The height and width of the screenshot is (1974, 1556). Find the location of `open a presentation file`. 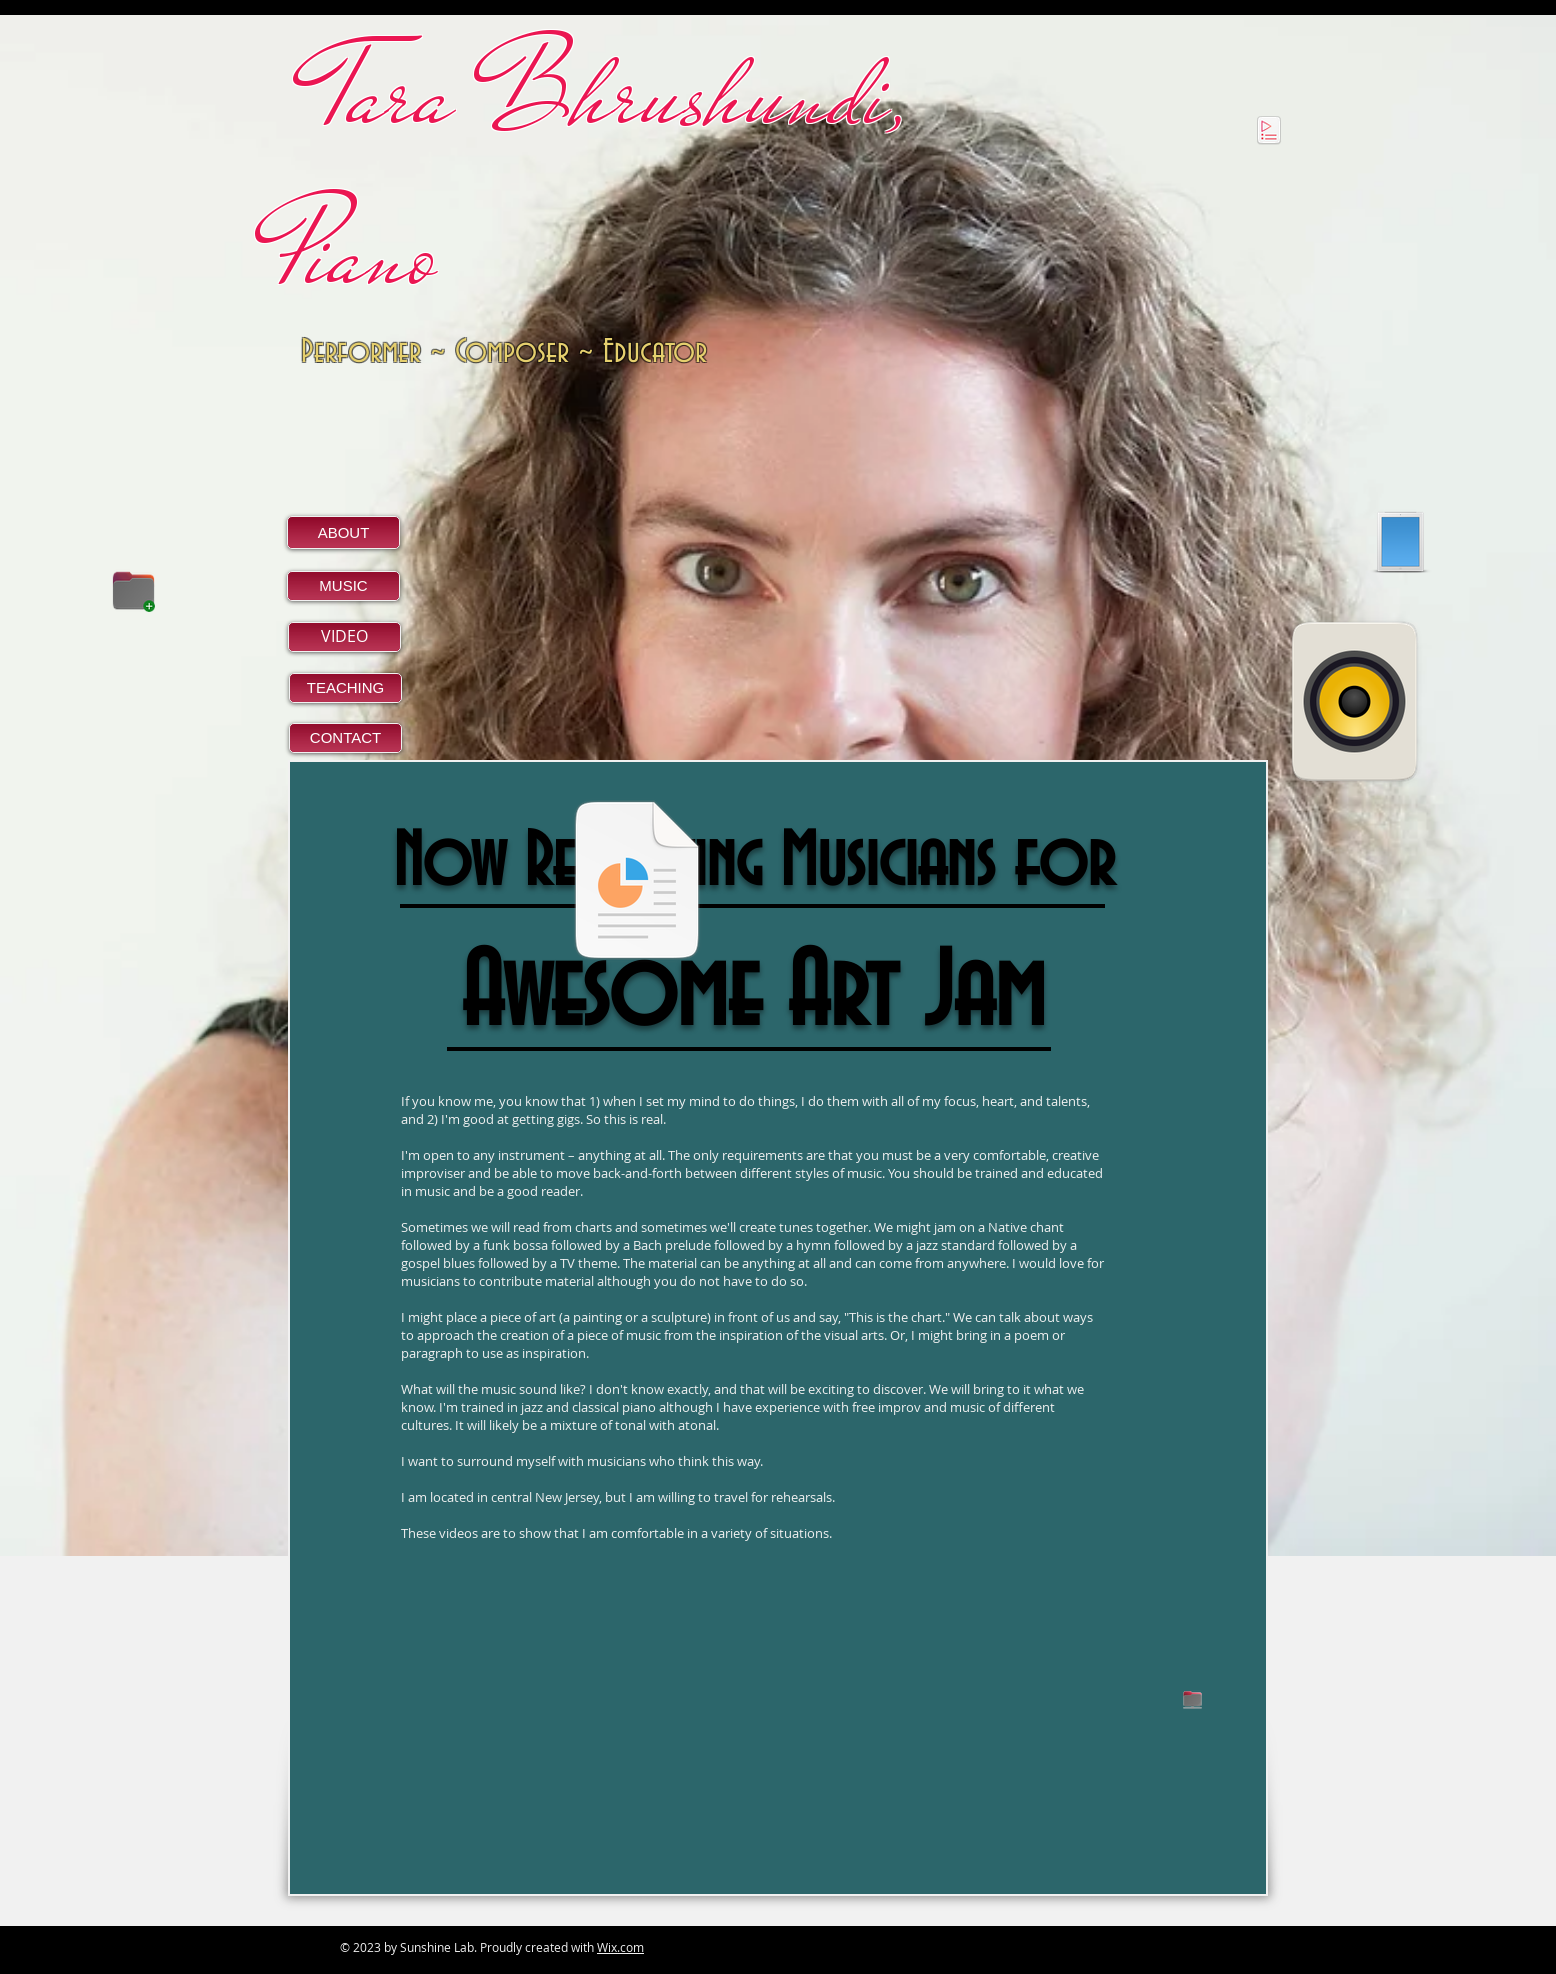

open a presentation file is located at coordinates (637, 880).